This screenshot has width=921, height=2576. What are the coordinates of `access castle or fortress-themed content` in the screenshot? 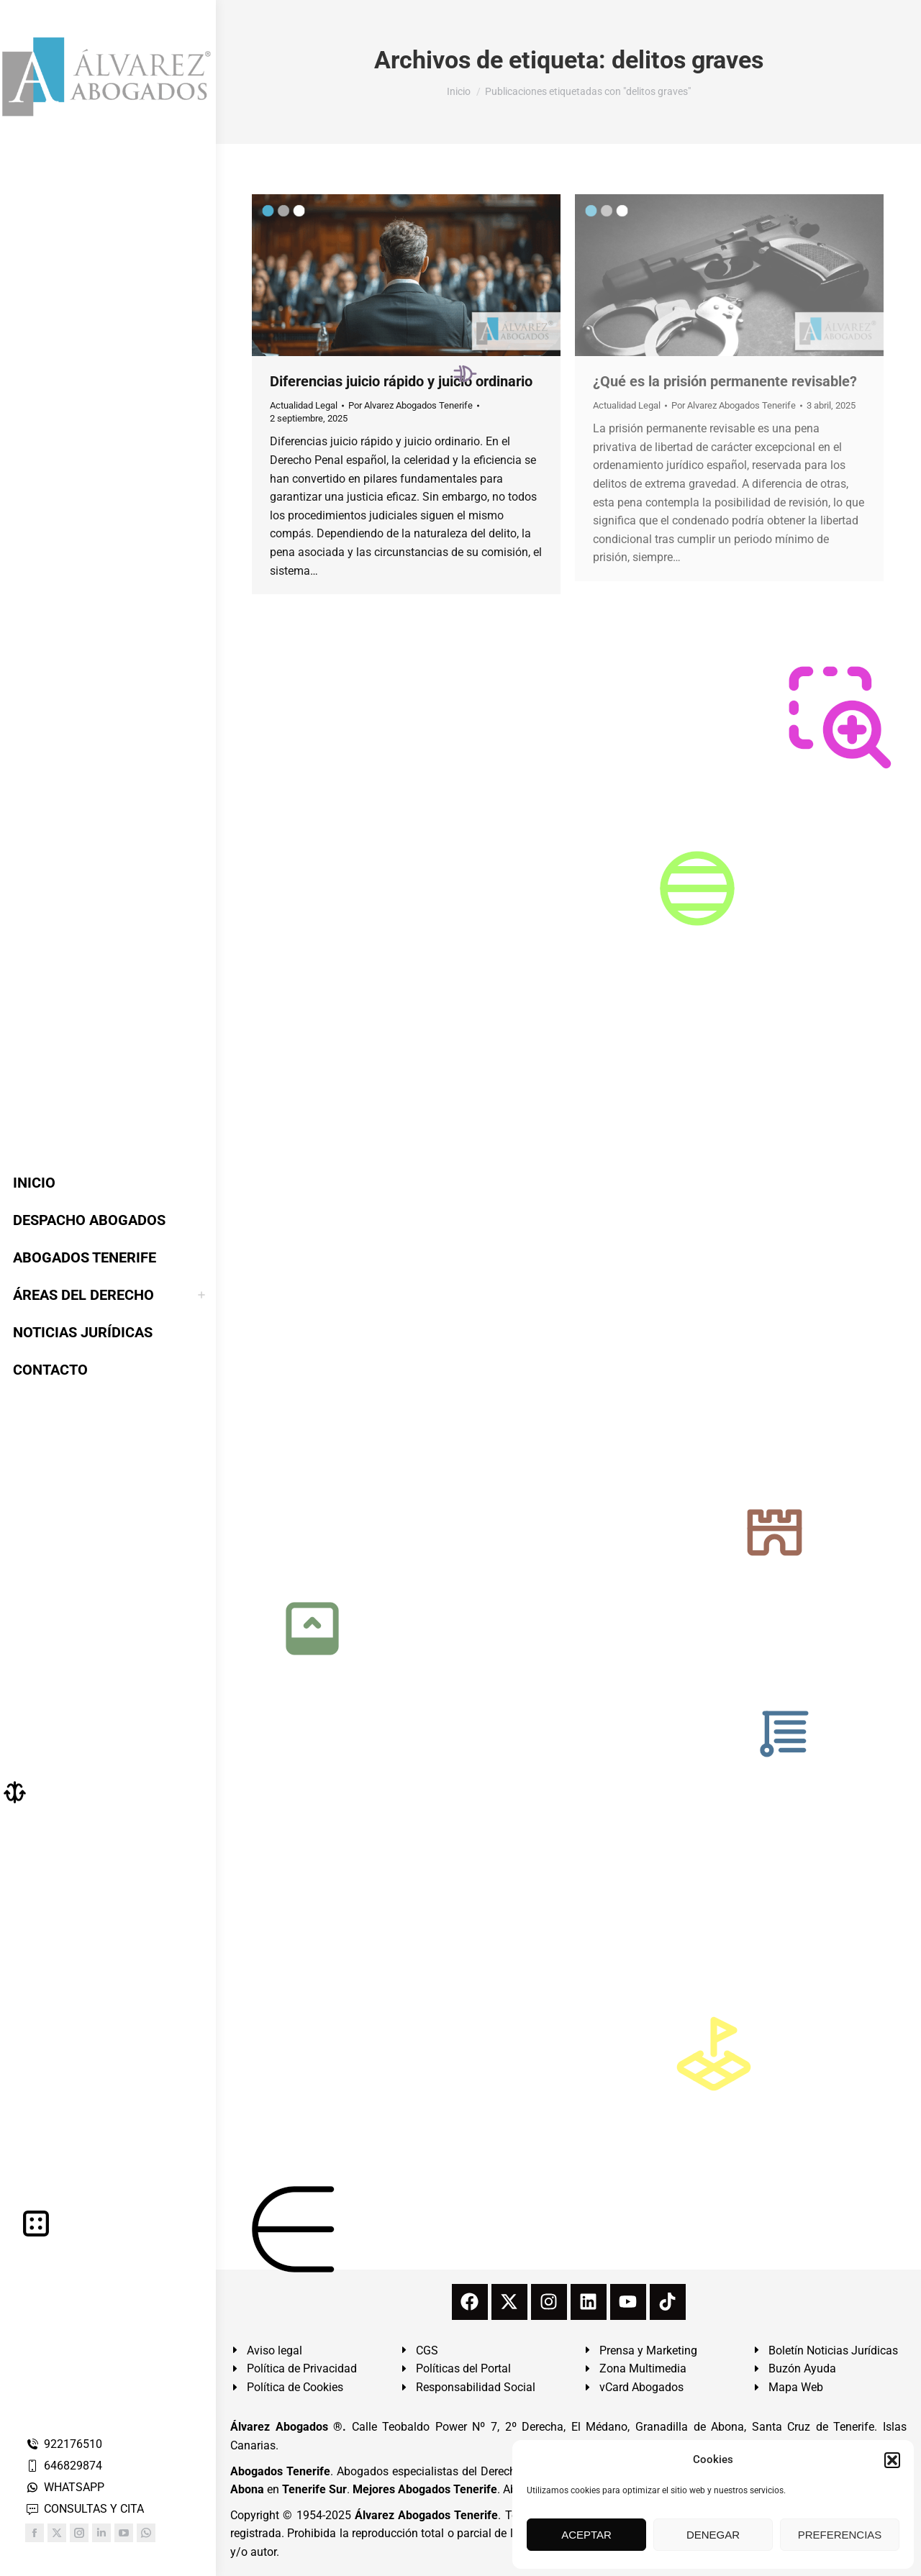 It's located at (774, 1531).